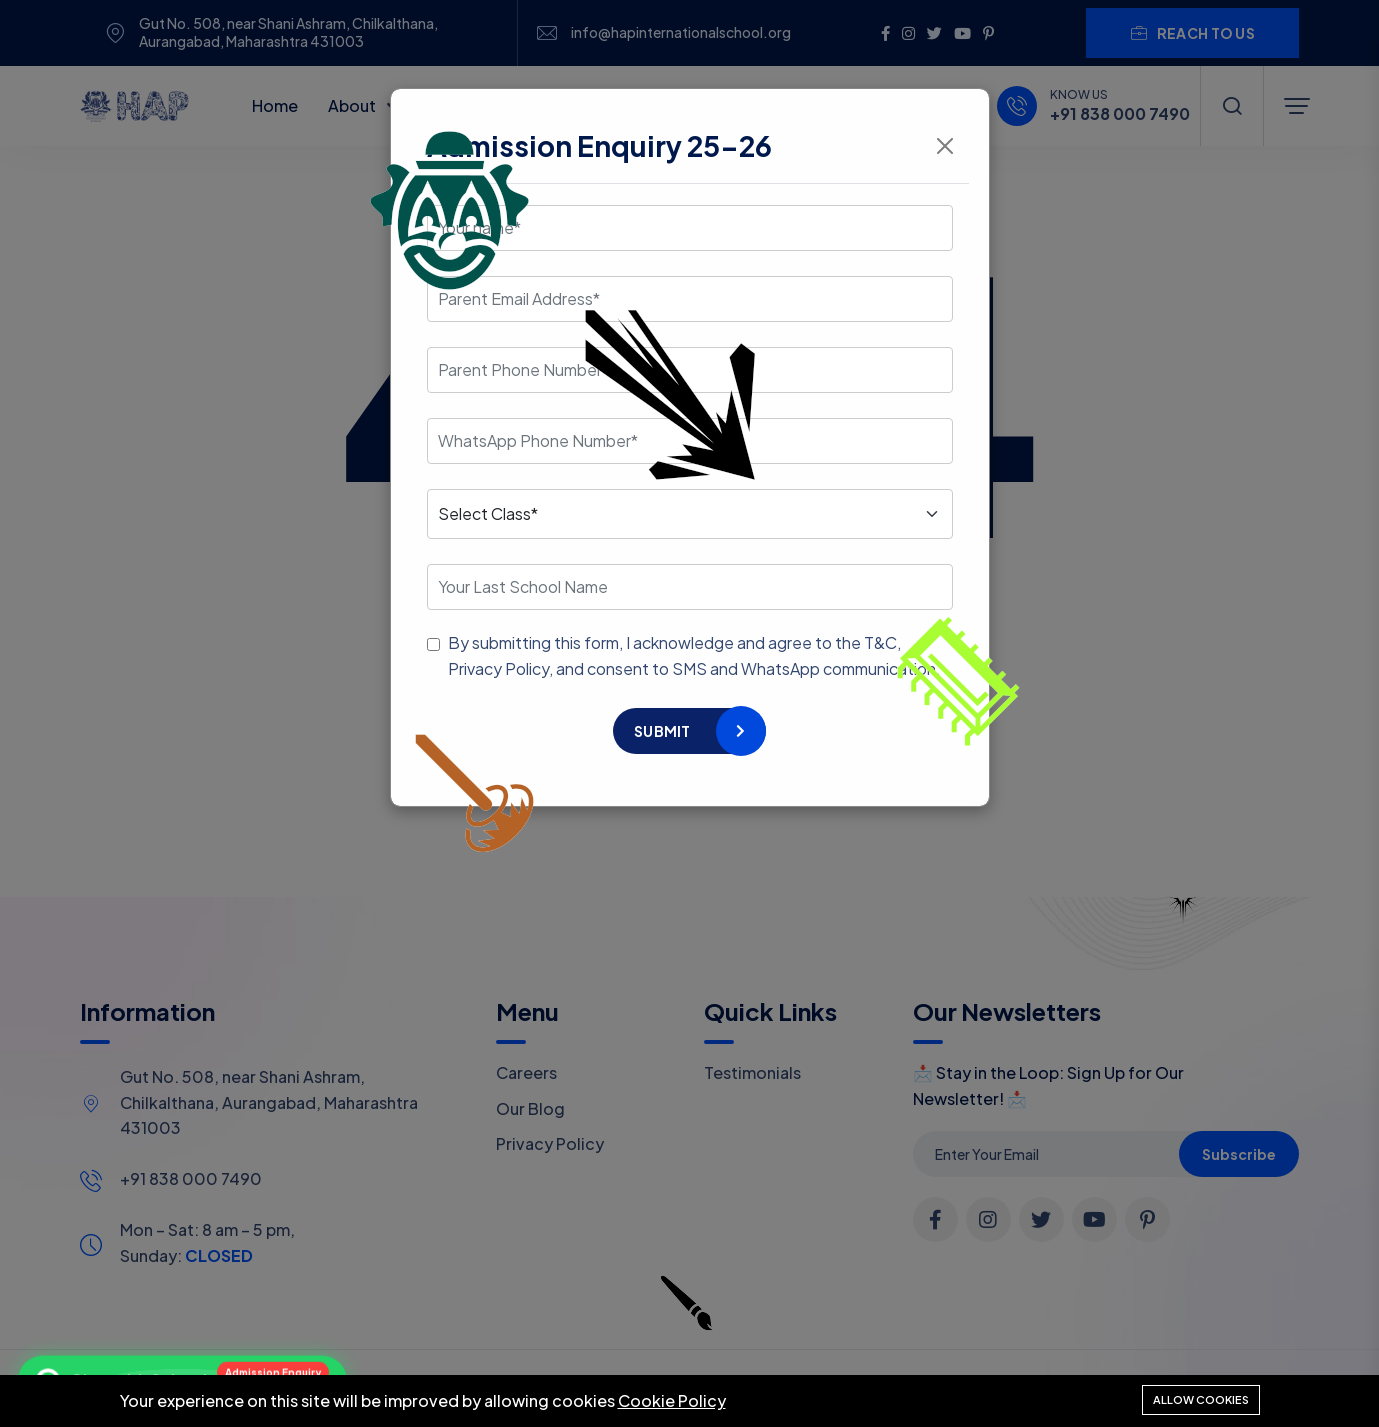 This screenshot has height=1427, width=1379. I want to click on fast forward or skip ahead, so click(670, 395).